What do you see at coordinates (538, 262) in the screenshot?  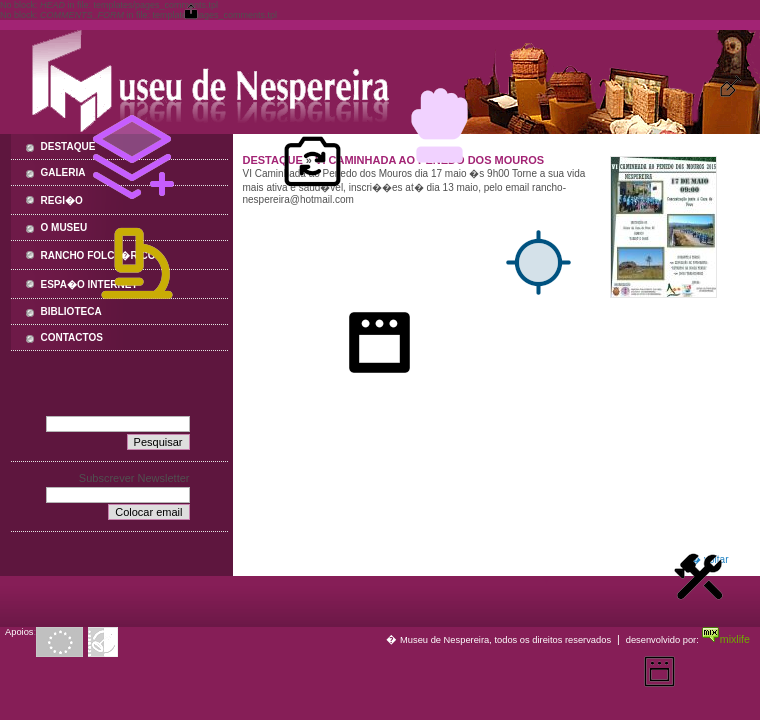 I see `access current location` at bounding box center [538, 262].